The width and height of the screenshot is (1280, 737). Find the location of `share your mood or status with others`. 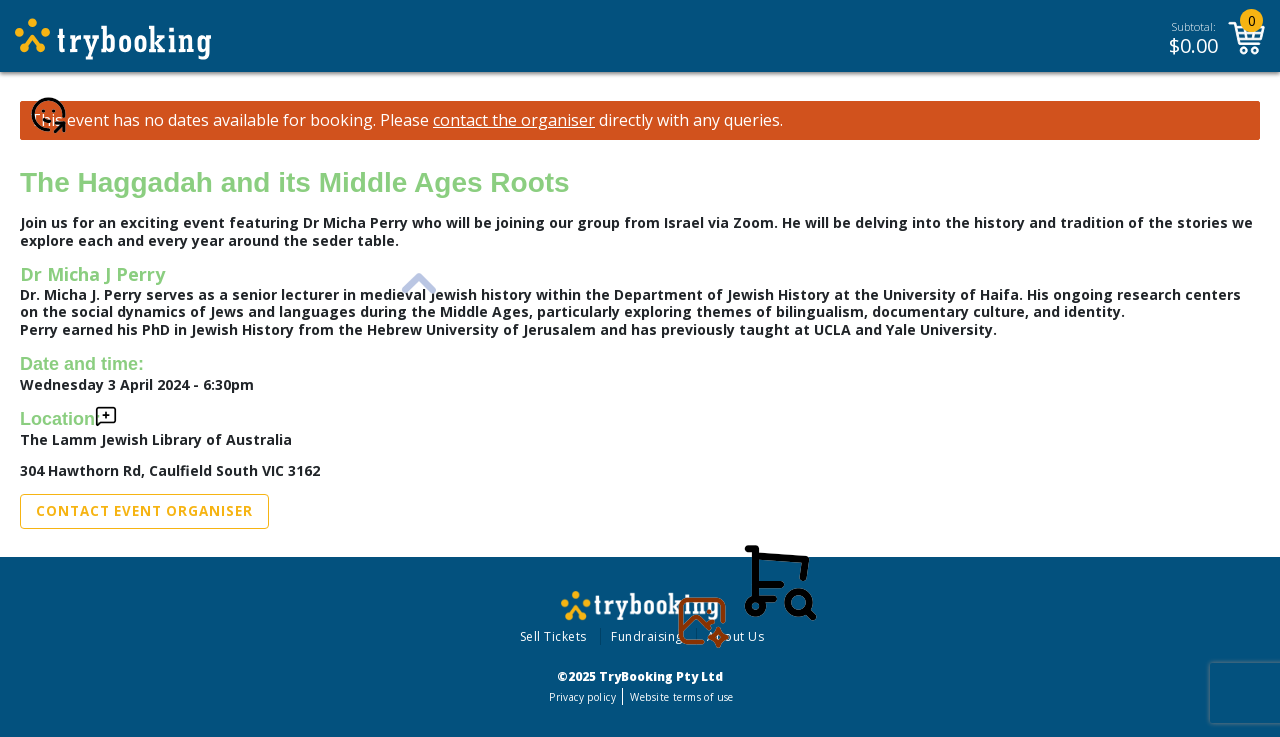

share your mood or status with others is located at coordinates (48, 114).